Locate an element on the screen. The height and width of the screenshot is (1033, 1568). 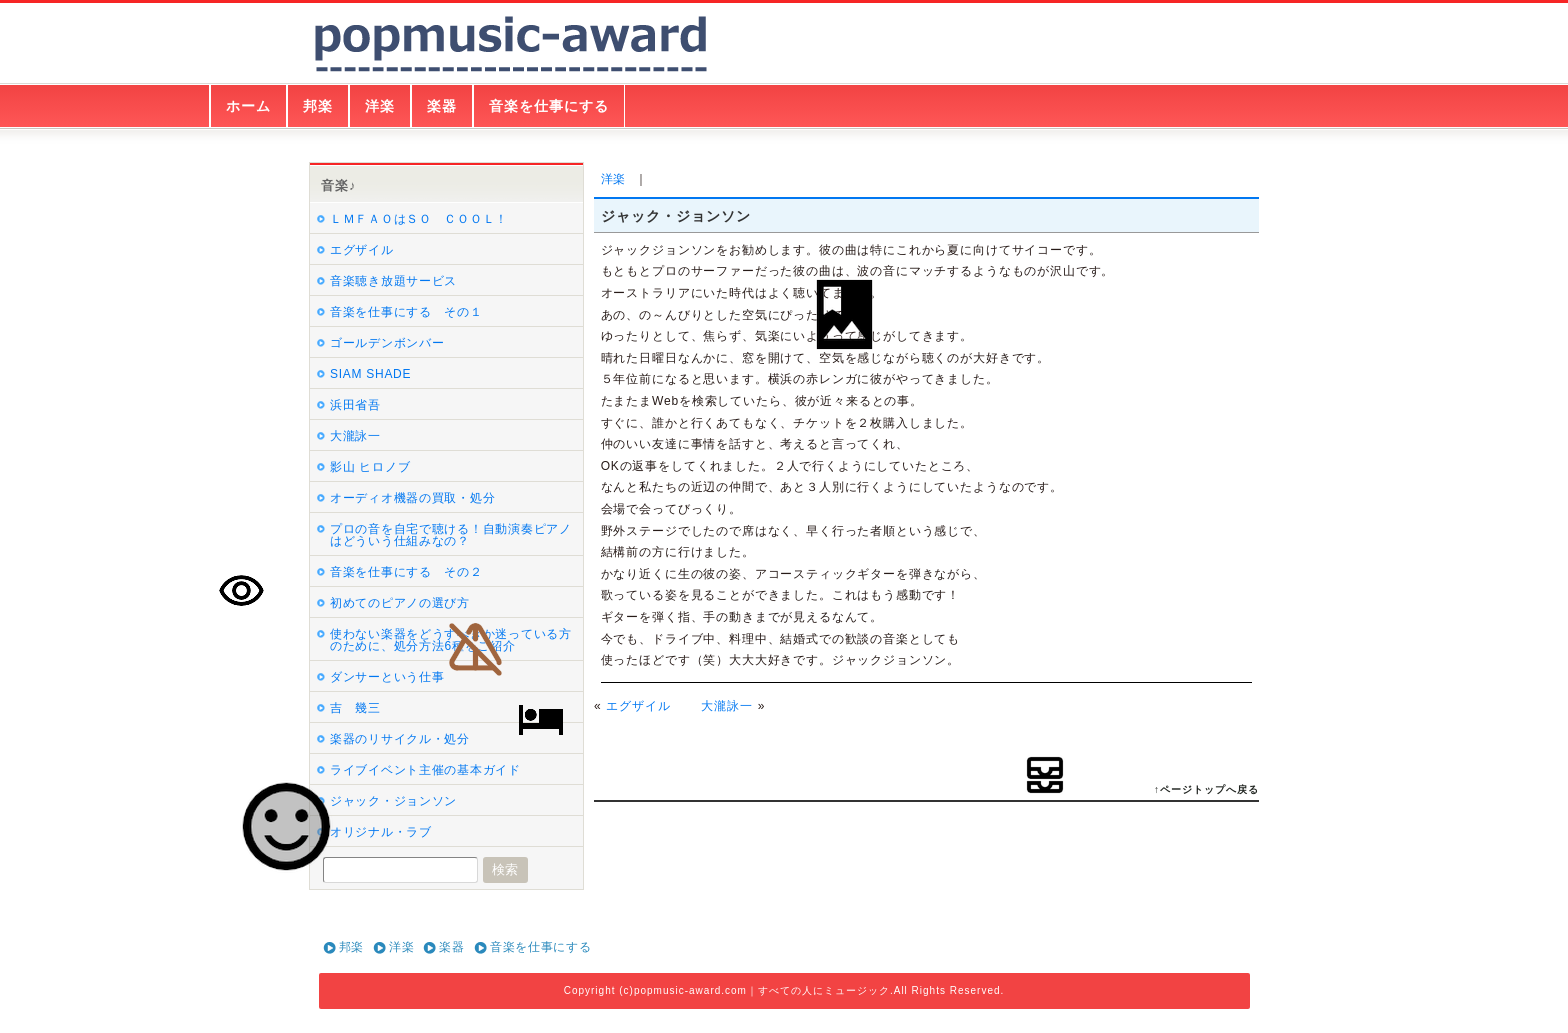
find nearby hotels or accommodations is located at coordinates (541, 719).